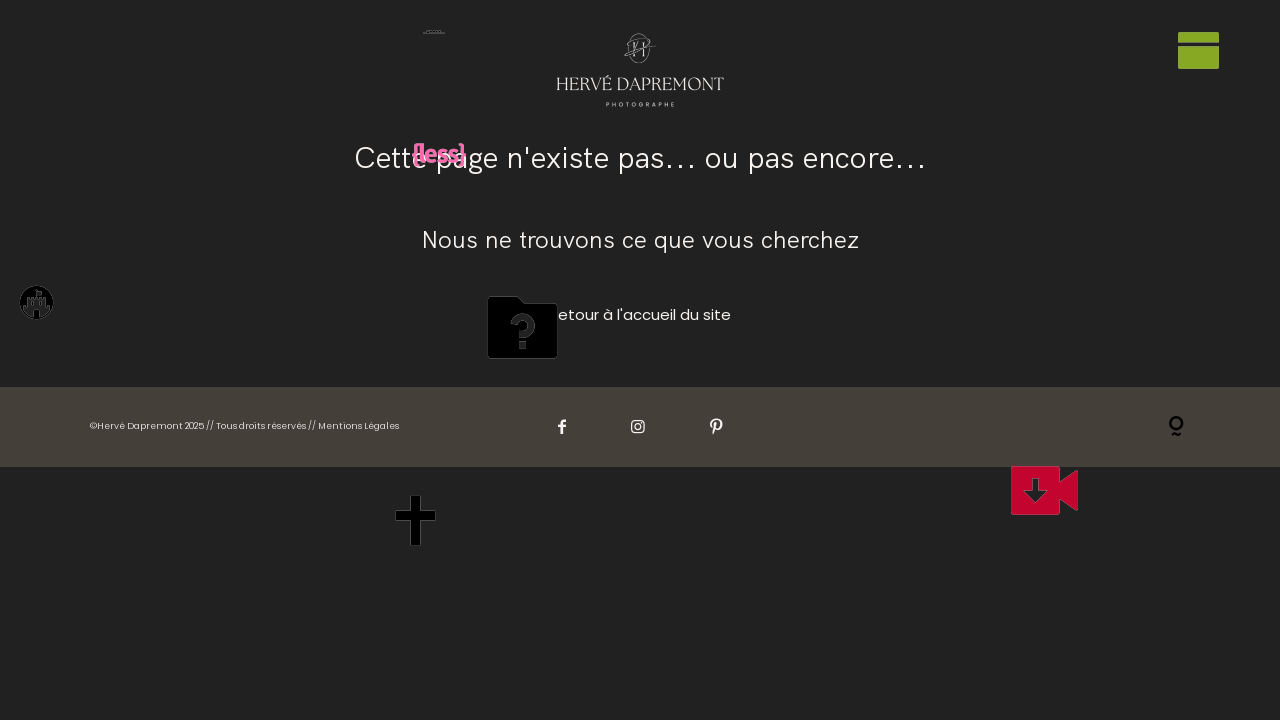  What do you see at coordinates (1198, 50) in the screenshot?
I see `switch to top panel layout` at bounding box center [1198, 50].